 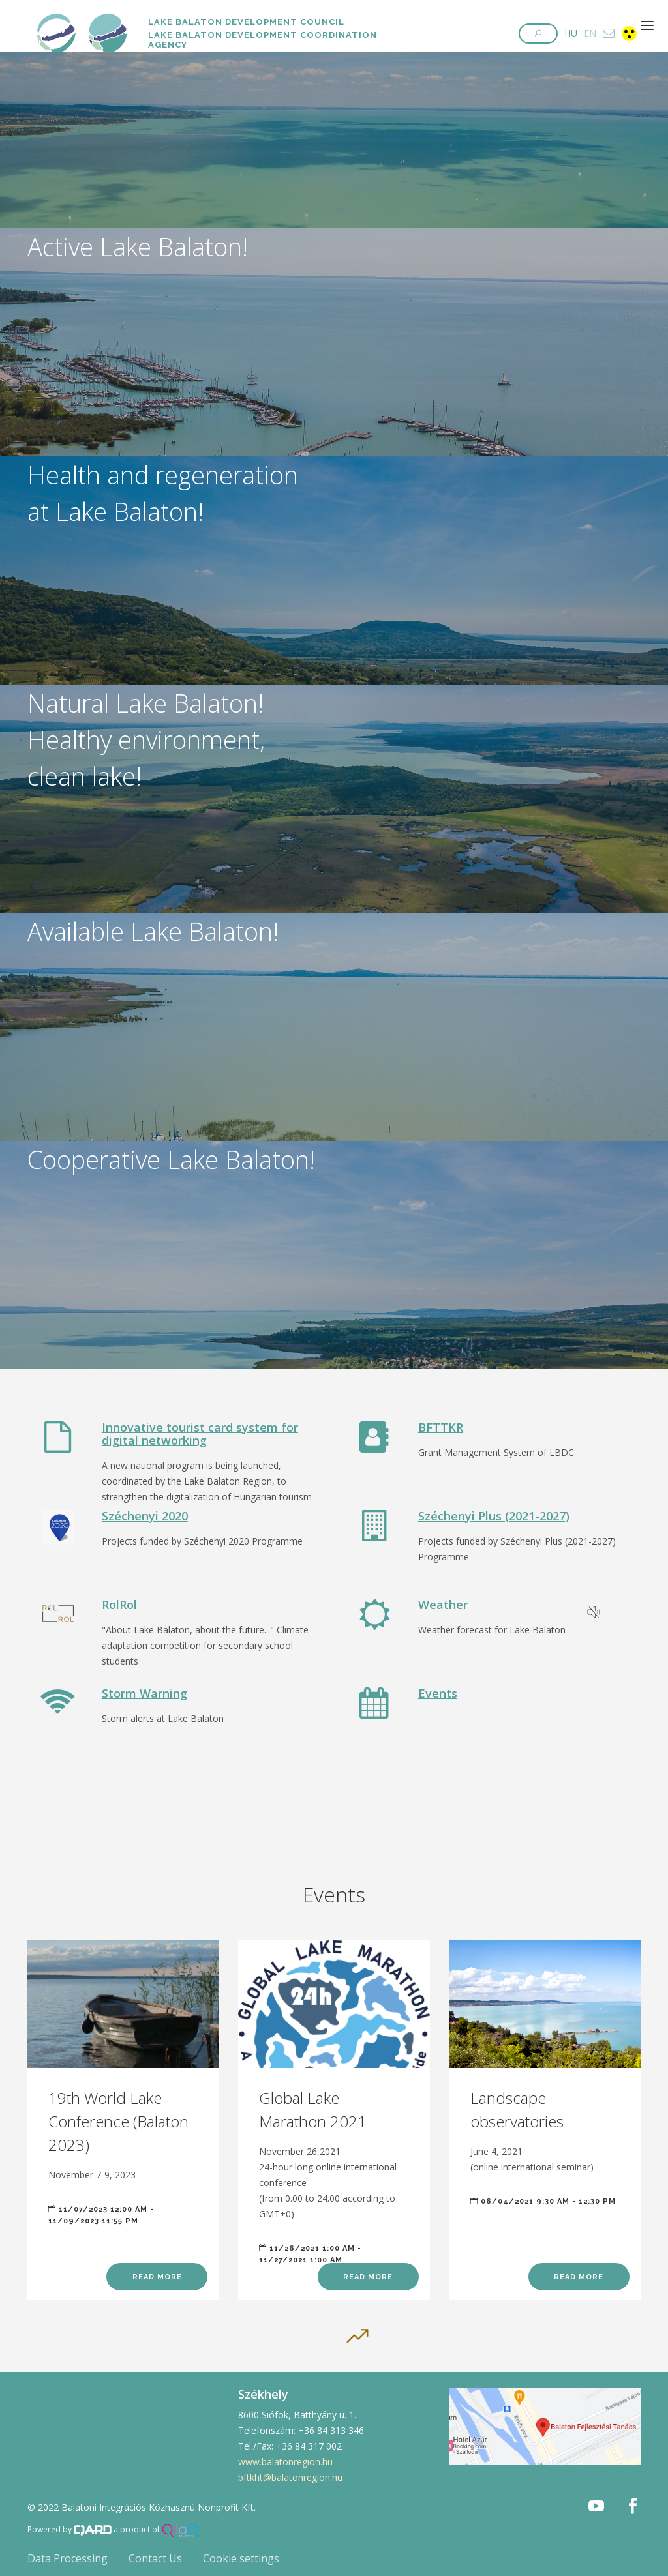 I want to click on view trending or popular content, so click(x=357, y=2337).